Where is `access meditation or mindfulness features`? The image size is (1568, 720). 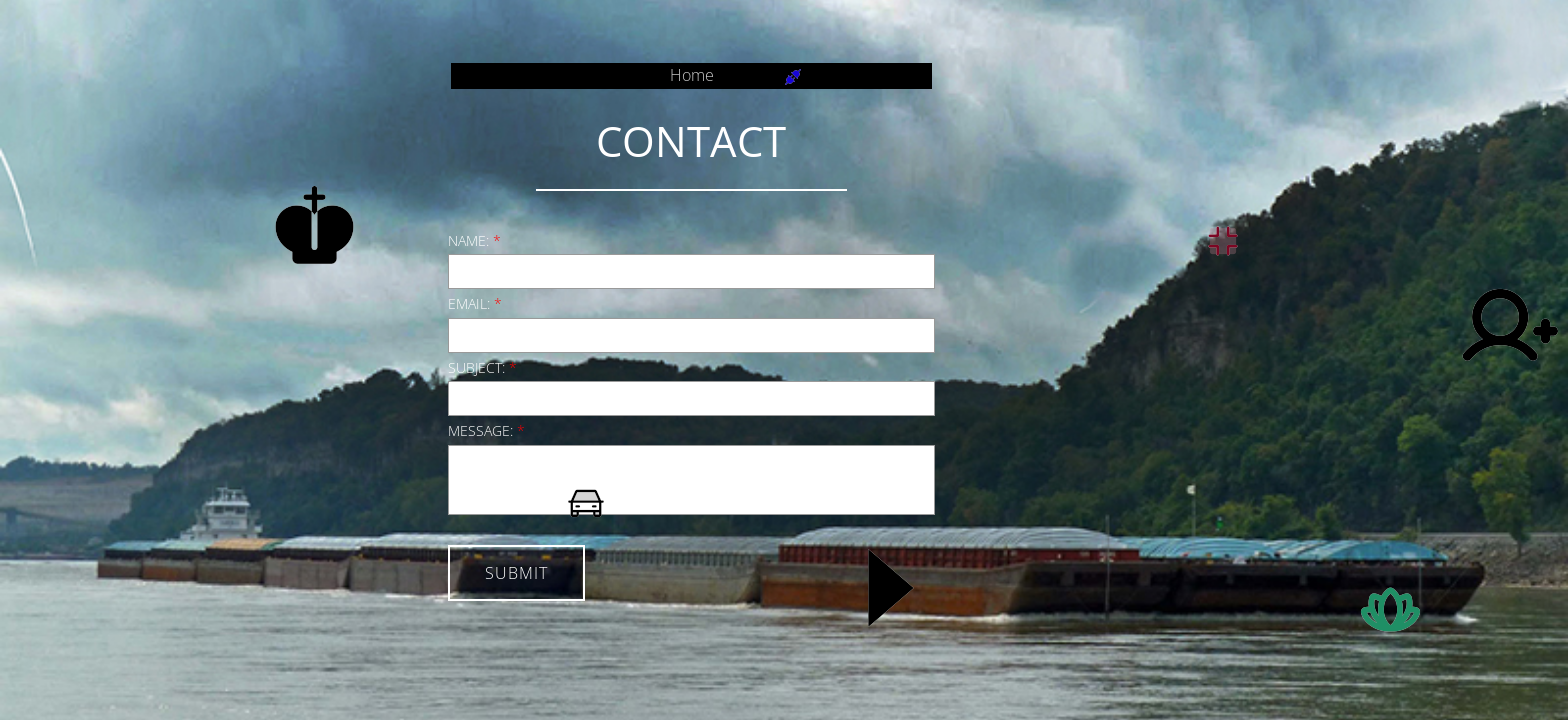
access meditation or mindfulness features is located at coordinates (1390, 611).